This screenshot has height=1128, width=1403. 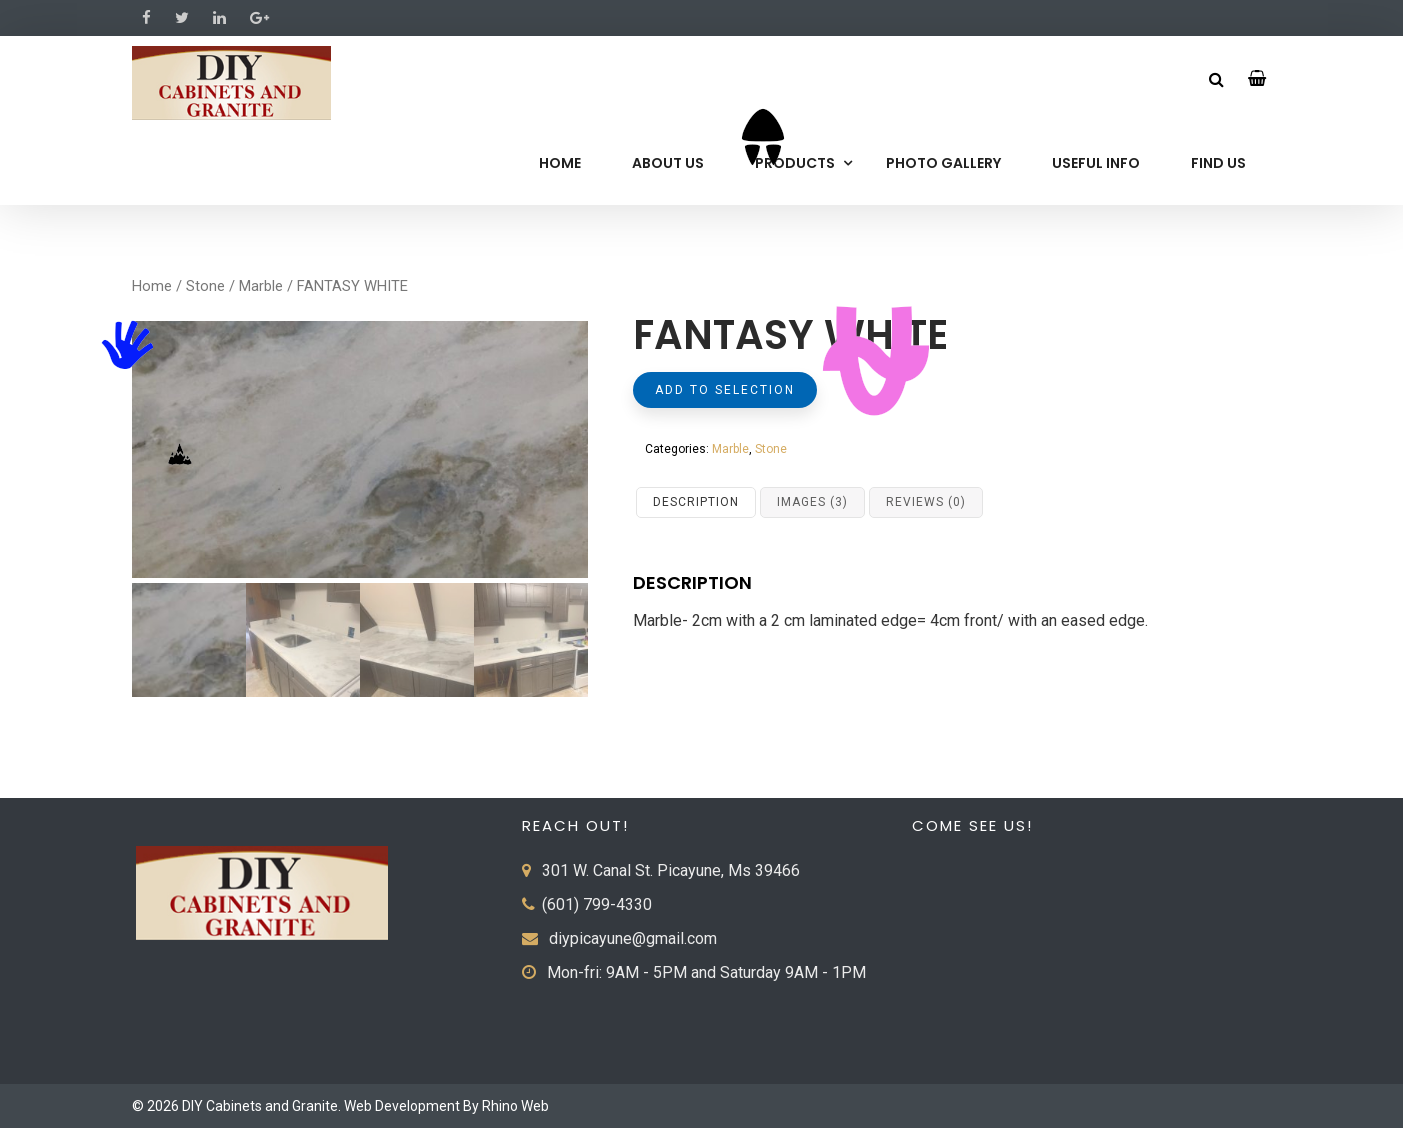 I want to click on raise your hand to ask a question, so click(x=127, y=345).